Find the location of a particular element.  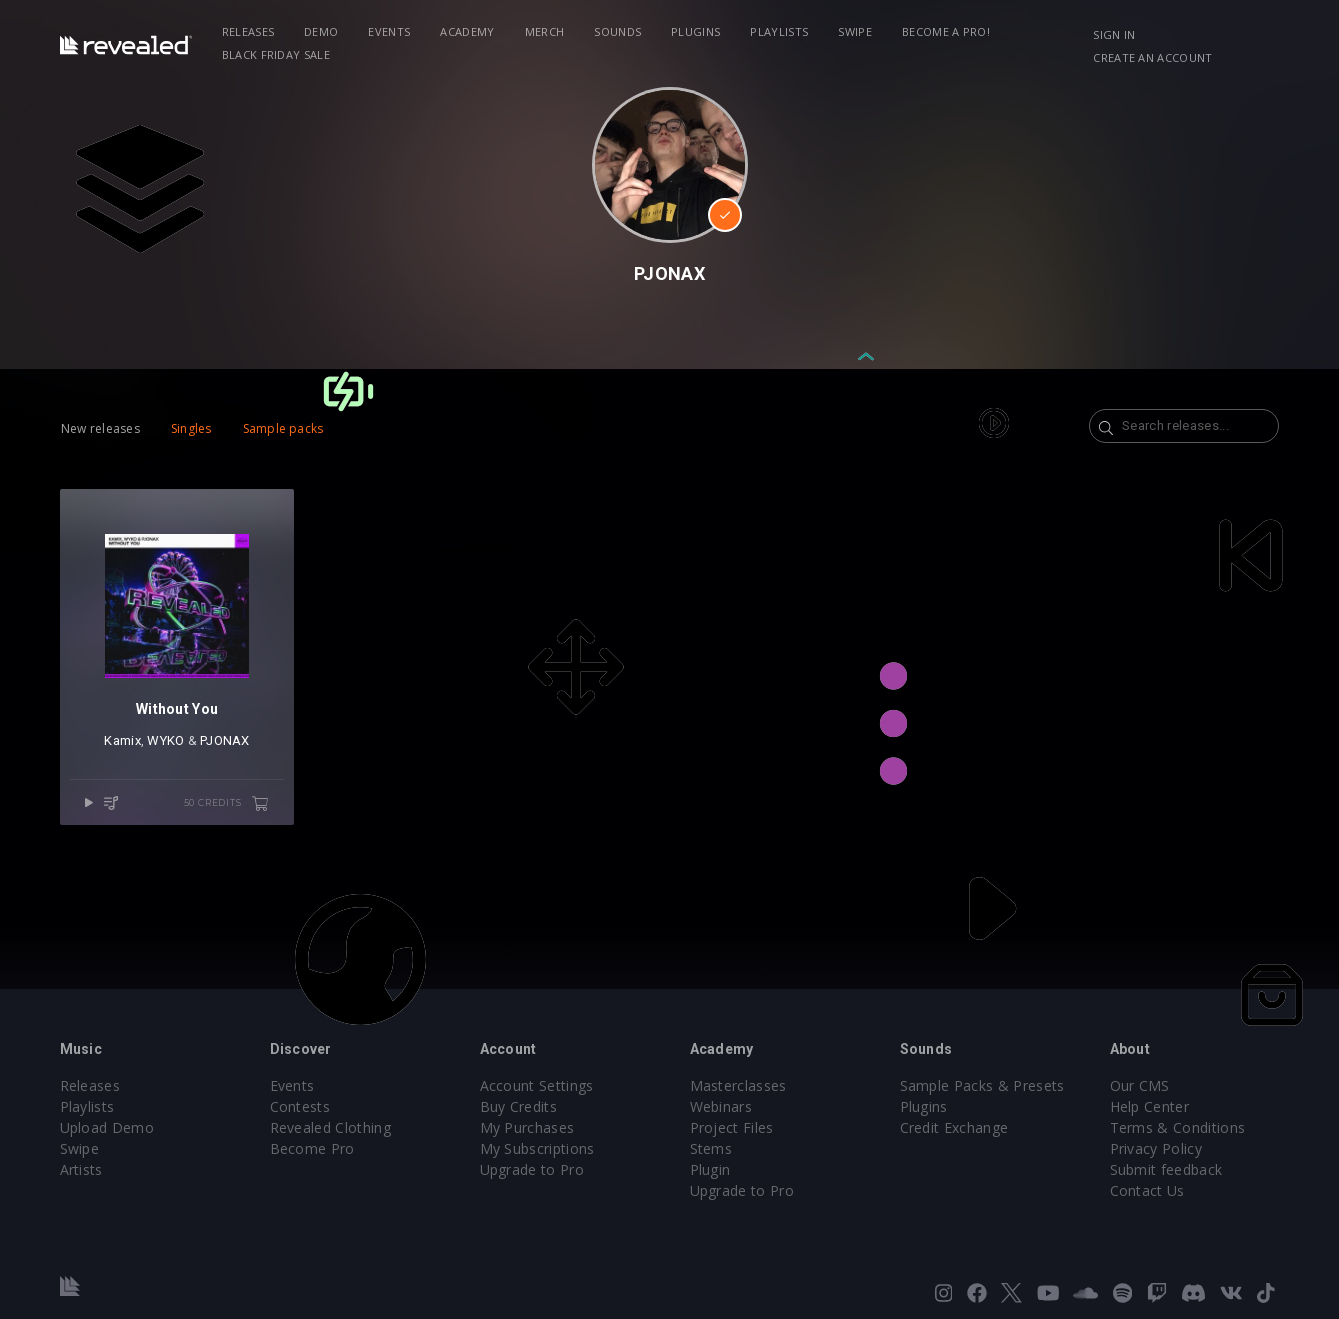

go to next item or screen is located at coordinates (987, 908).